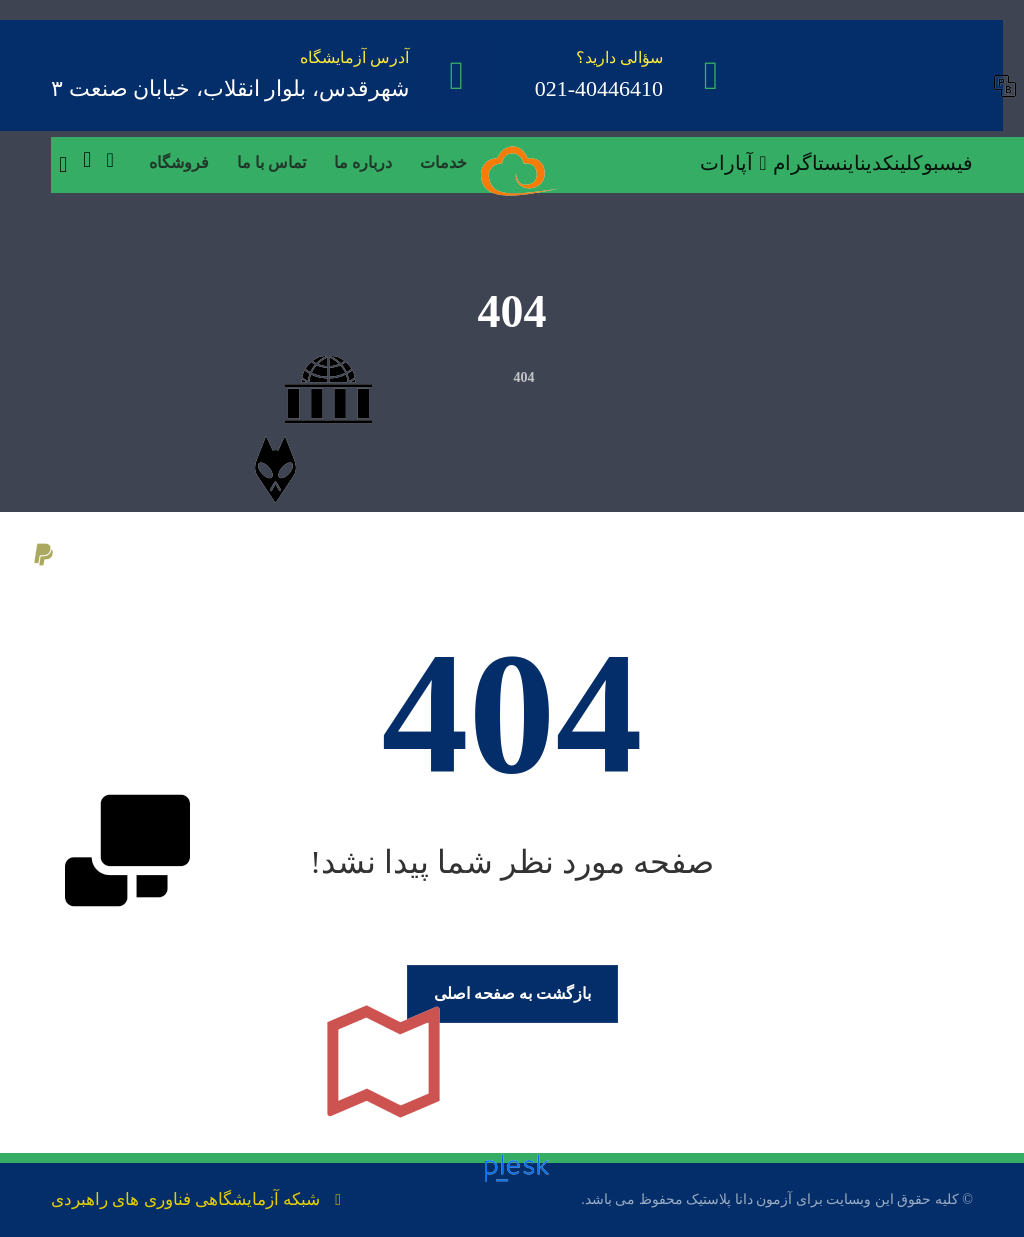 The height and width of the screenshot is (1237, 1024). What do you see at coordinates (328, 389) in the screenshot?
I see `open wikiversity website or app` at bounding box center [328, 389].